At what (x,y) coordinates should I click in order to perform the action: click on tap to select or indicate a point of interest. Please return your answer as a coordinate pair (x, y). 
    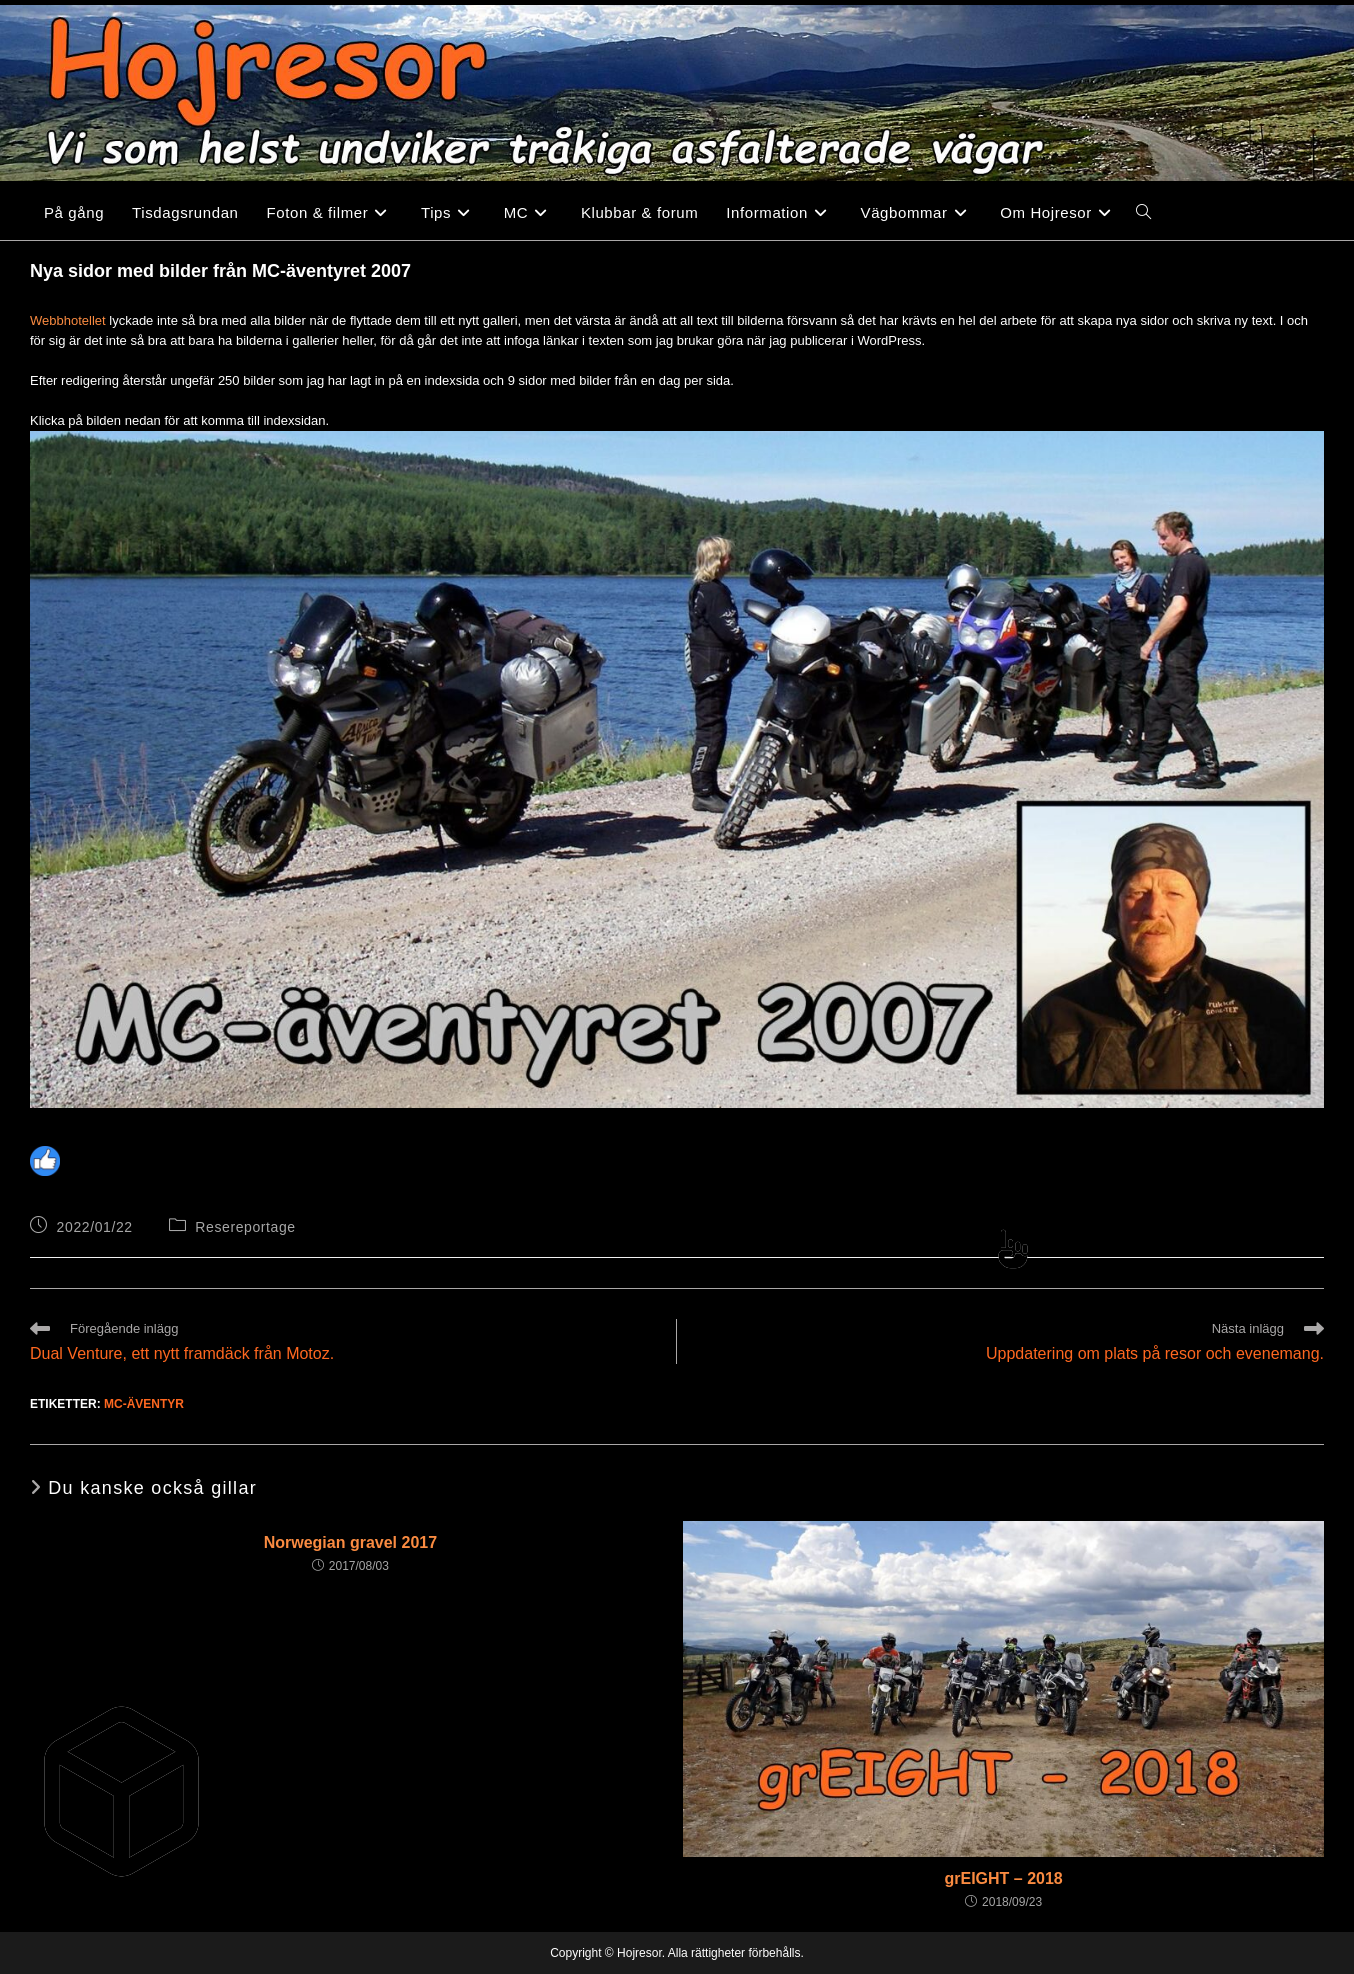
    Looking at the image, I should click on (1013, 1249).